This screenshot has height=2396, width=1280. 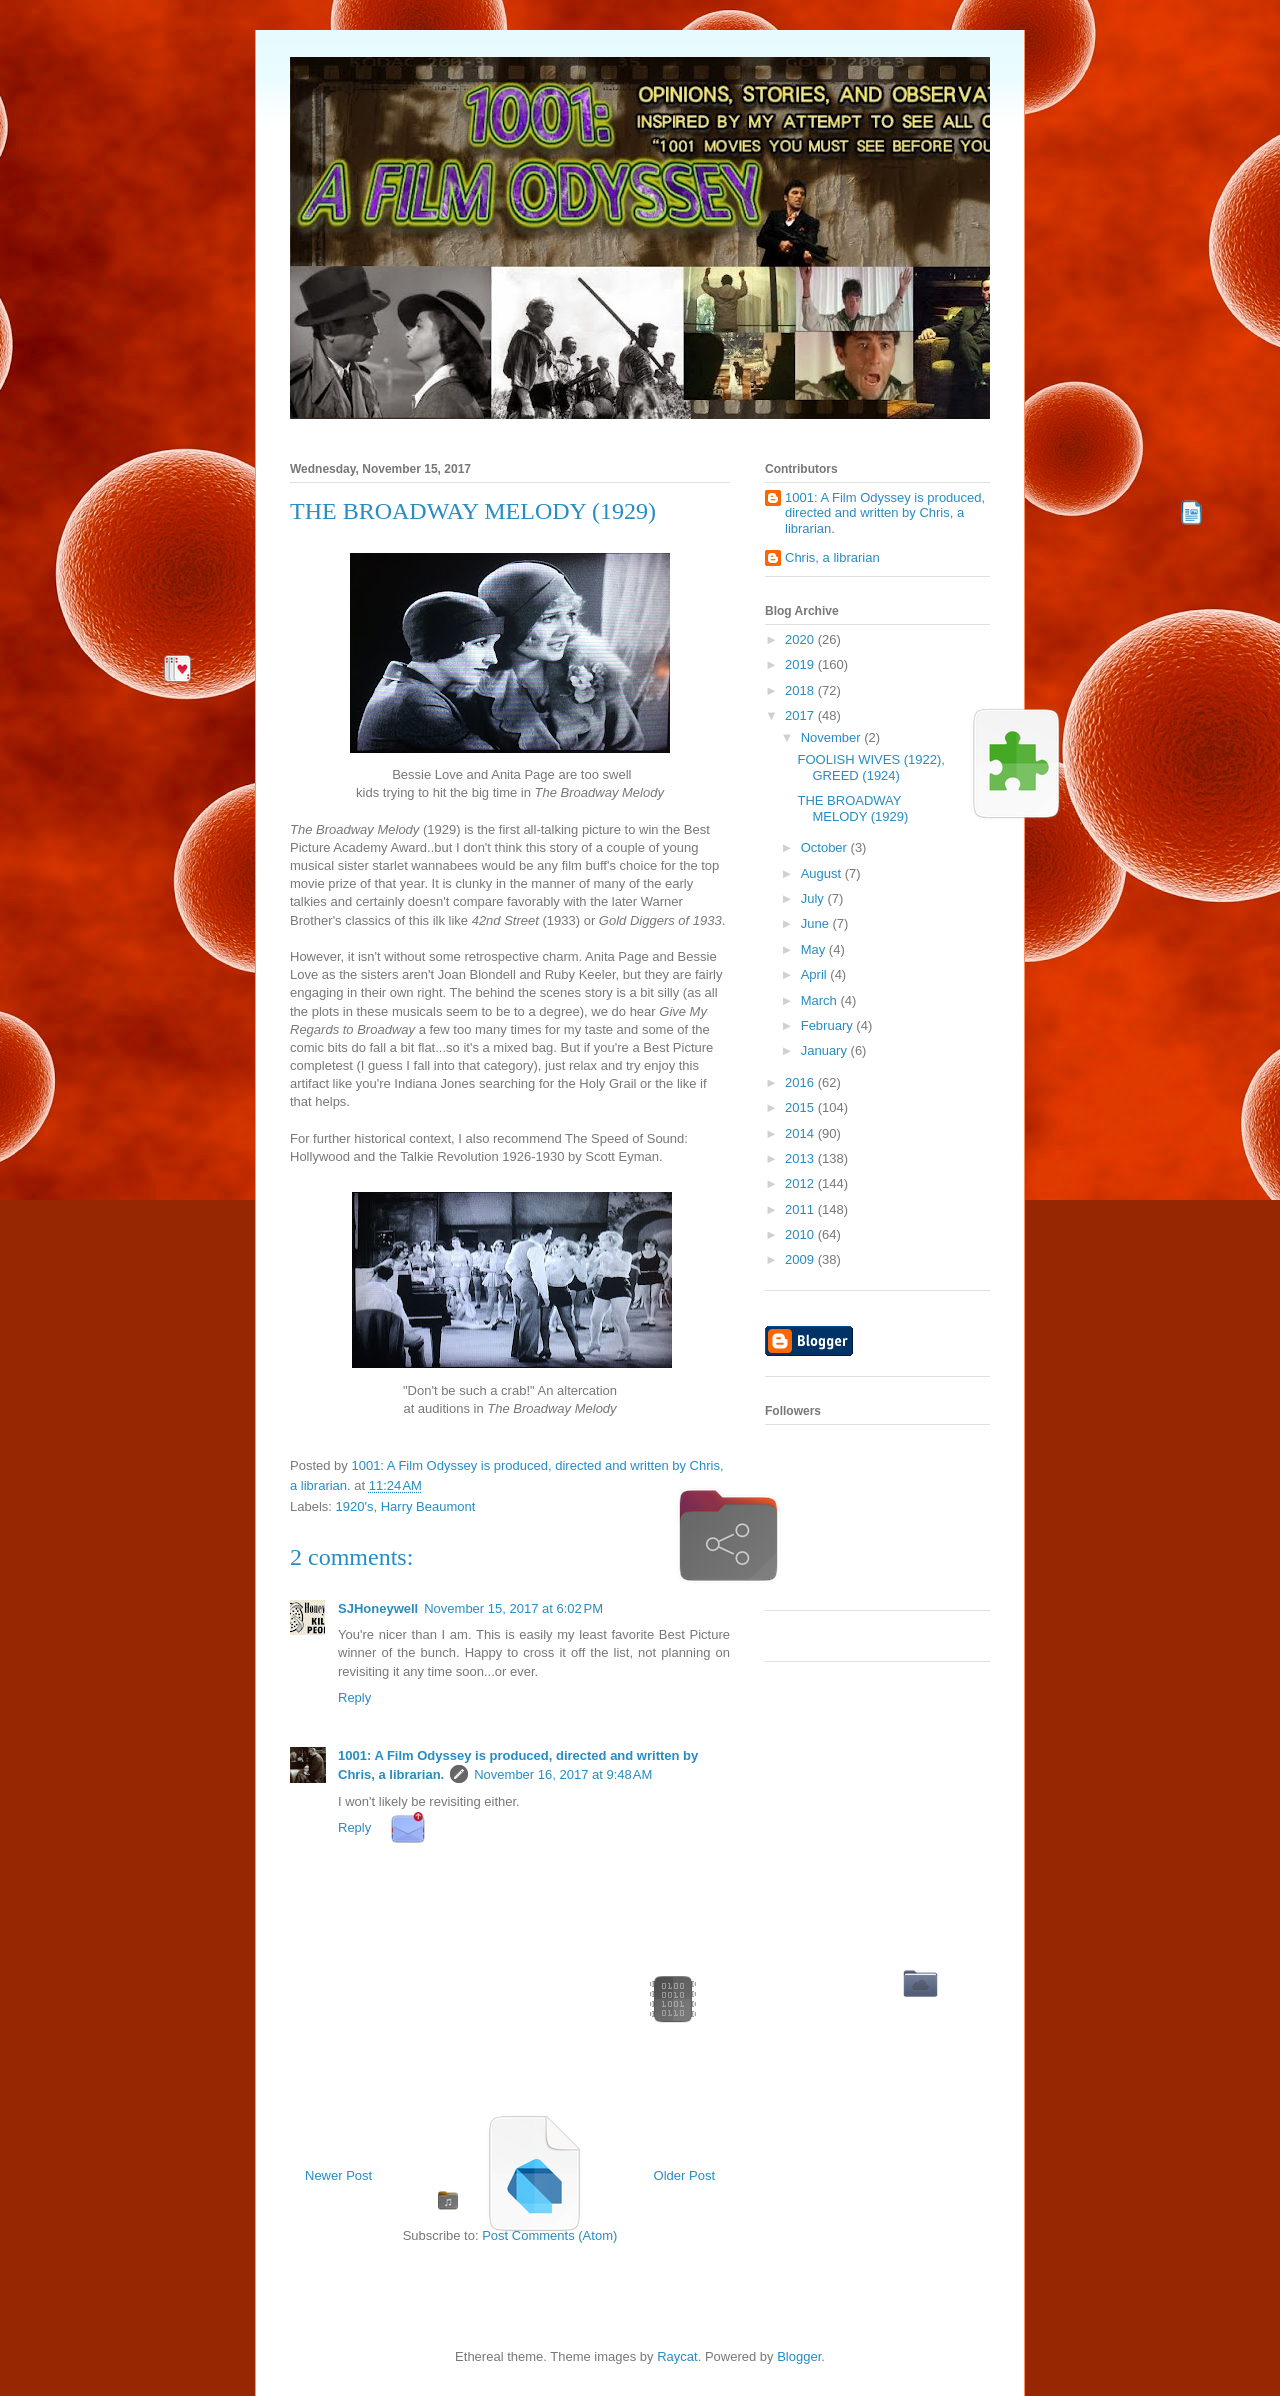 What do you see at coordinates (673, 1999) in the screenshot?
I see `firmware or binary file type indicator` at bounding box center [673, 1999].